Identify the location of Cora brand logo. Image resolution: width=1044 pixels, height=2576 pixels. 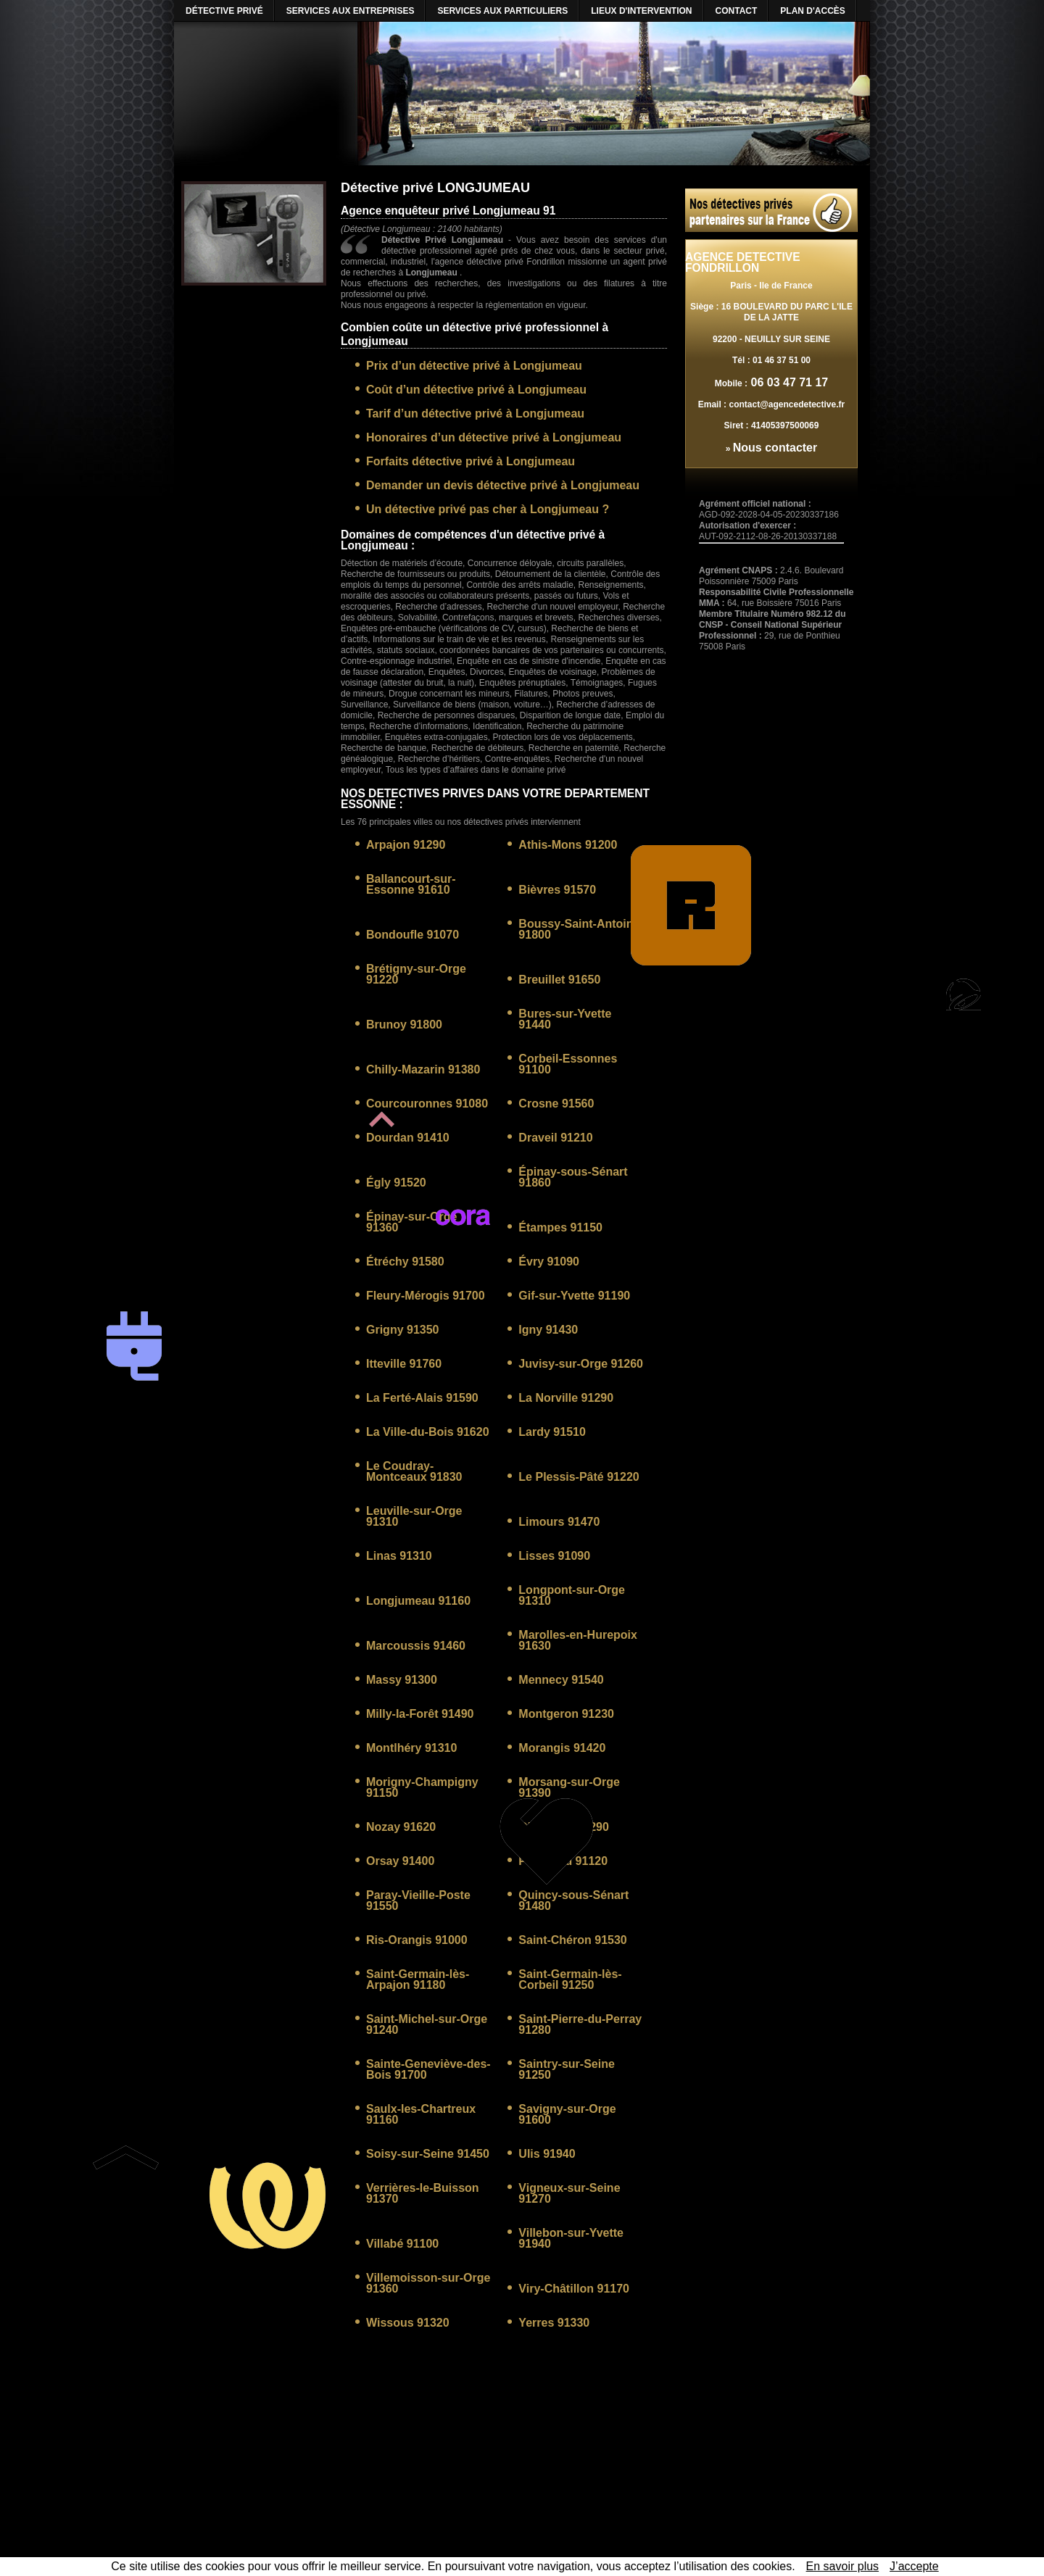
(463, 1217).